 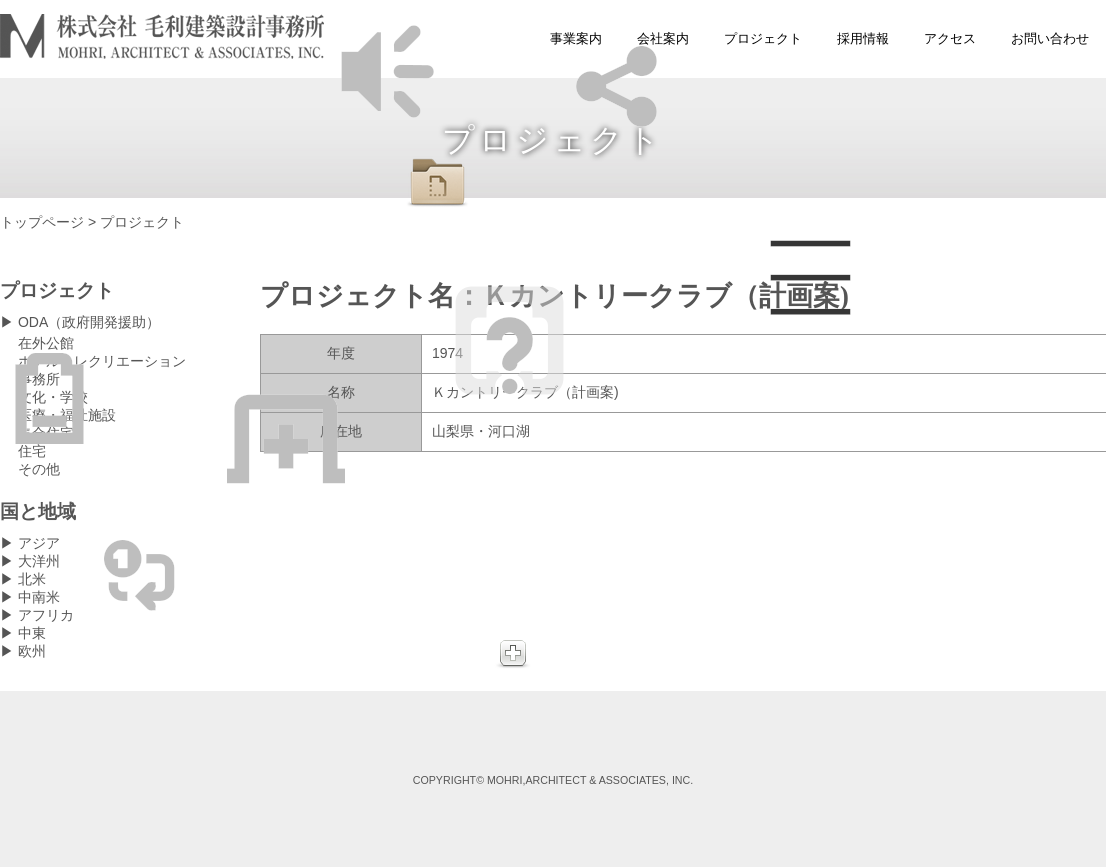 I want to click on audio speaker output indicator, so click(x=387, y=71).